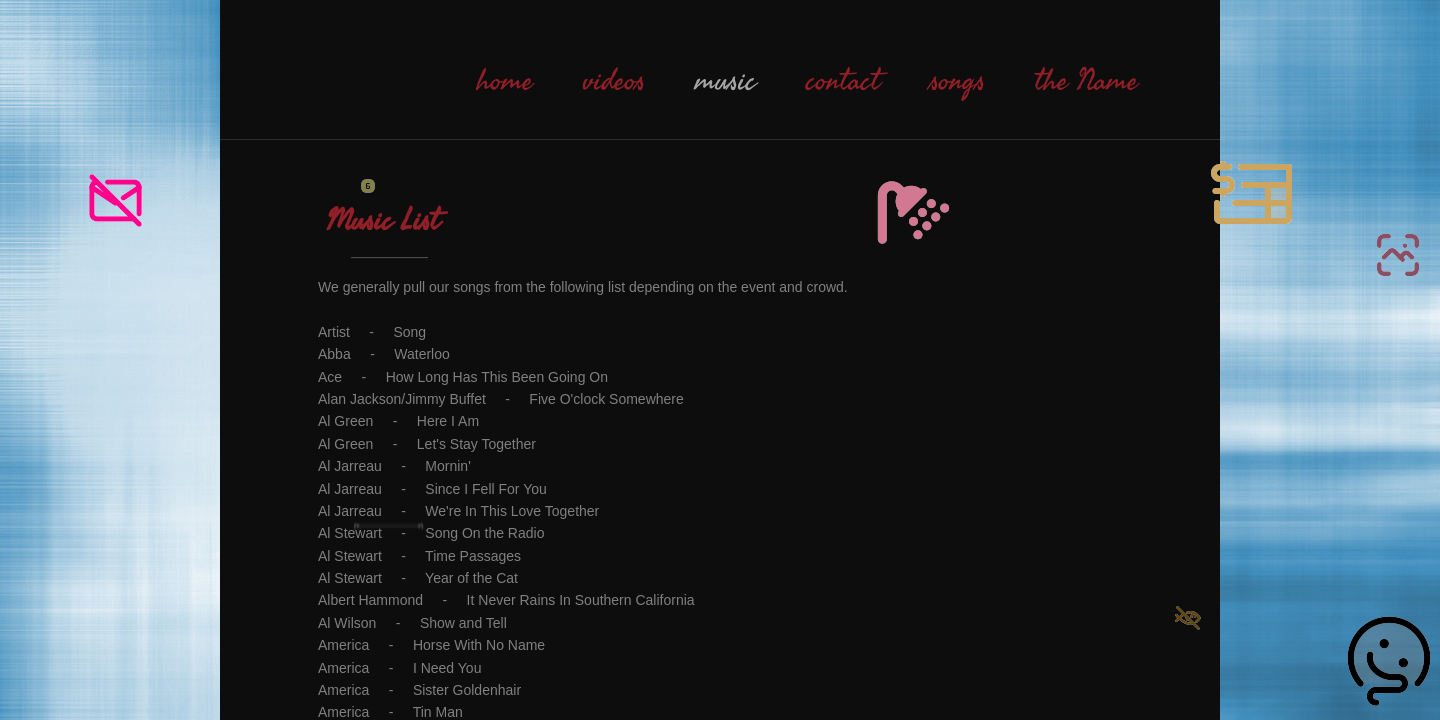 Image resolution: width=1440 pixels, height=720 pixels. Describe the element at coordinates (368, 186) in the screenshot. I see `indicates step 6 in a multi-step process` at that location.